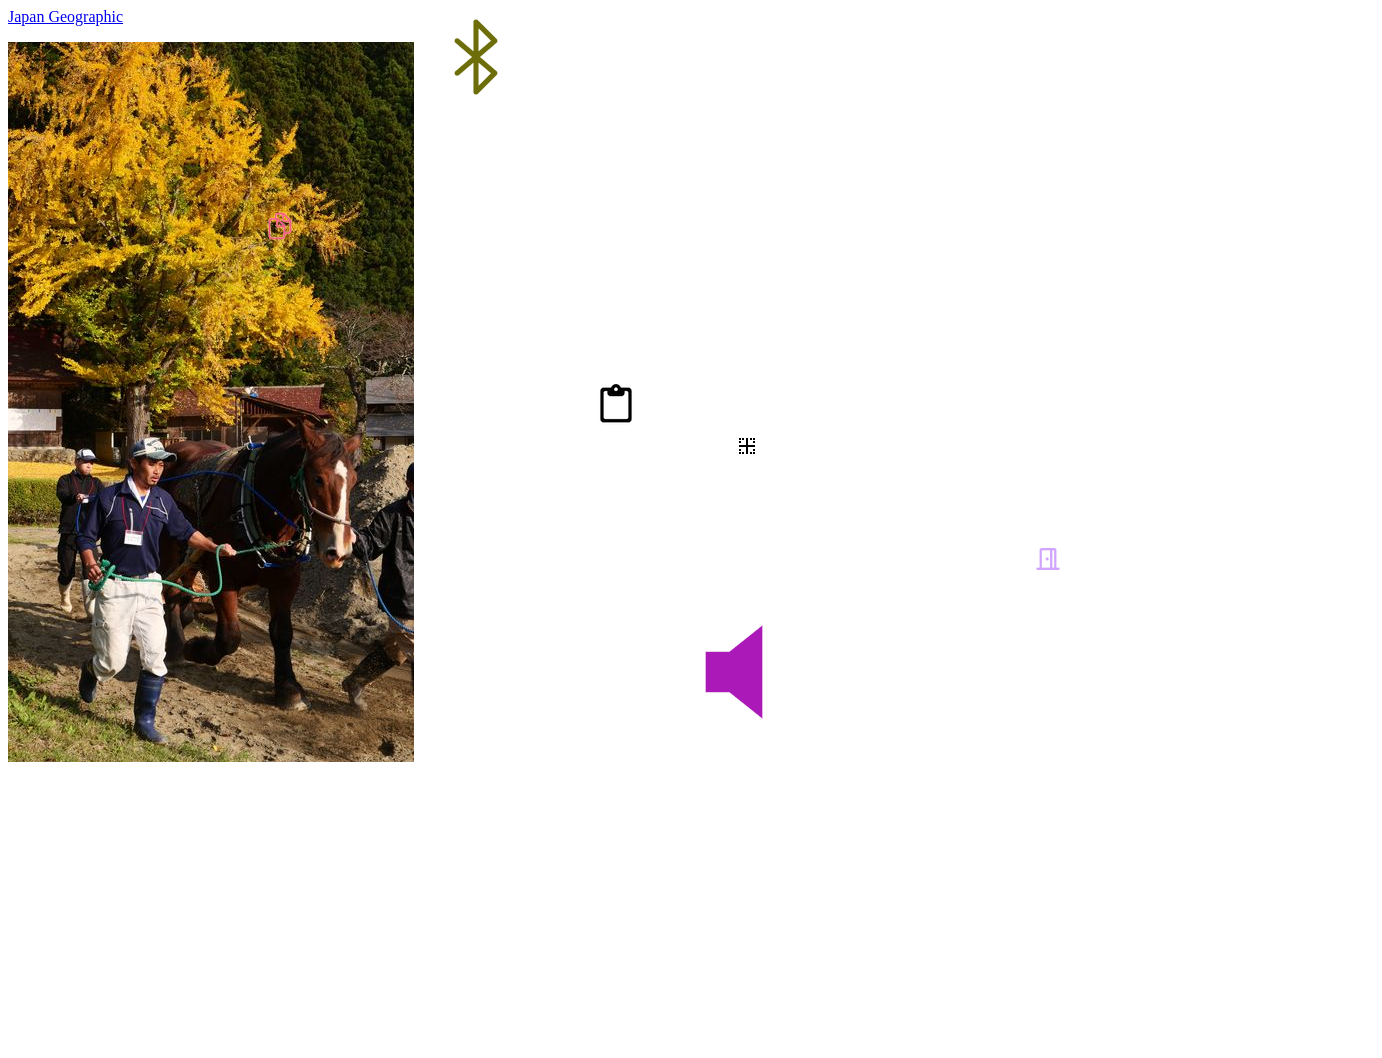 Image resolution: width=1382 pixels, height=1058 pixels. Describe the element at coordinates (734, 672) in the screenshot. I see `mute audio or sound` at that location.